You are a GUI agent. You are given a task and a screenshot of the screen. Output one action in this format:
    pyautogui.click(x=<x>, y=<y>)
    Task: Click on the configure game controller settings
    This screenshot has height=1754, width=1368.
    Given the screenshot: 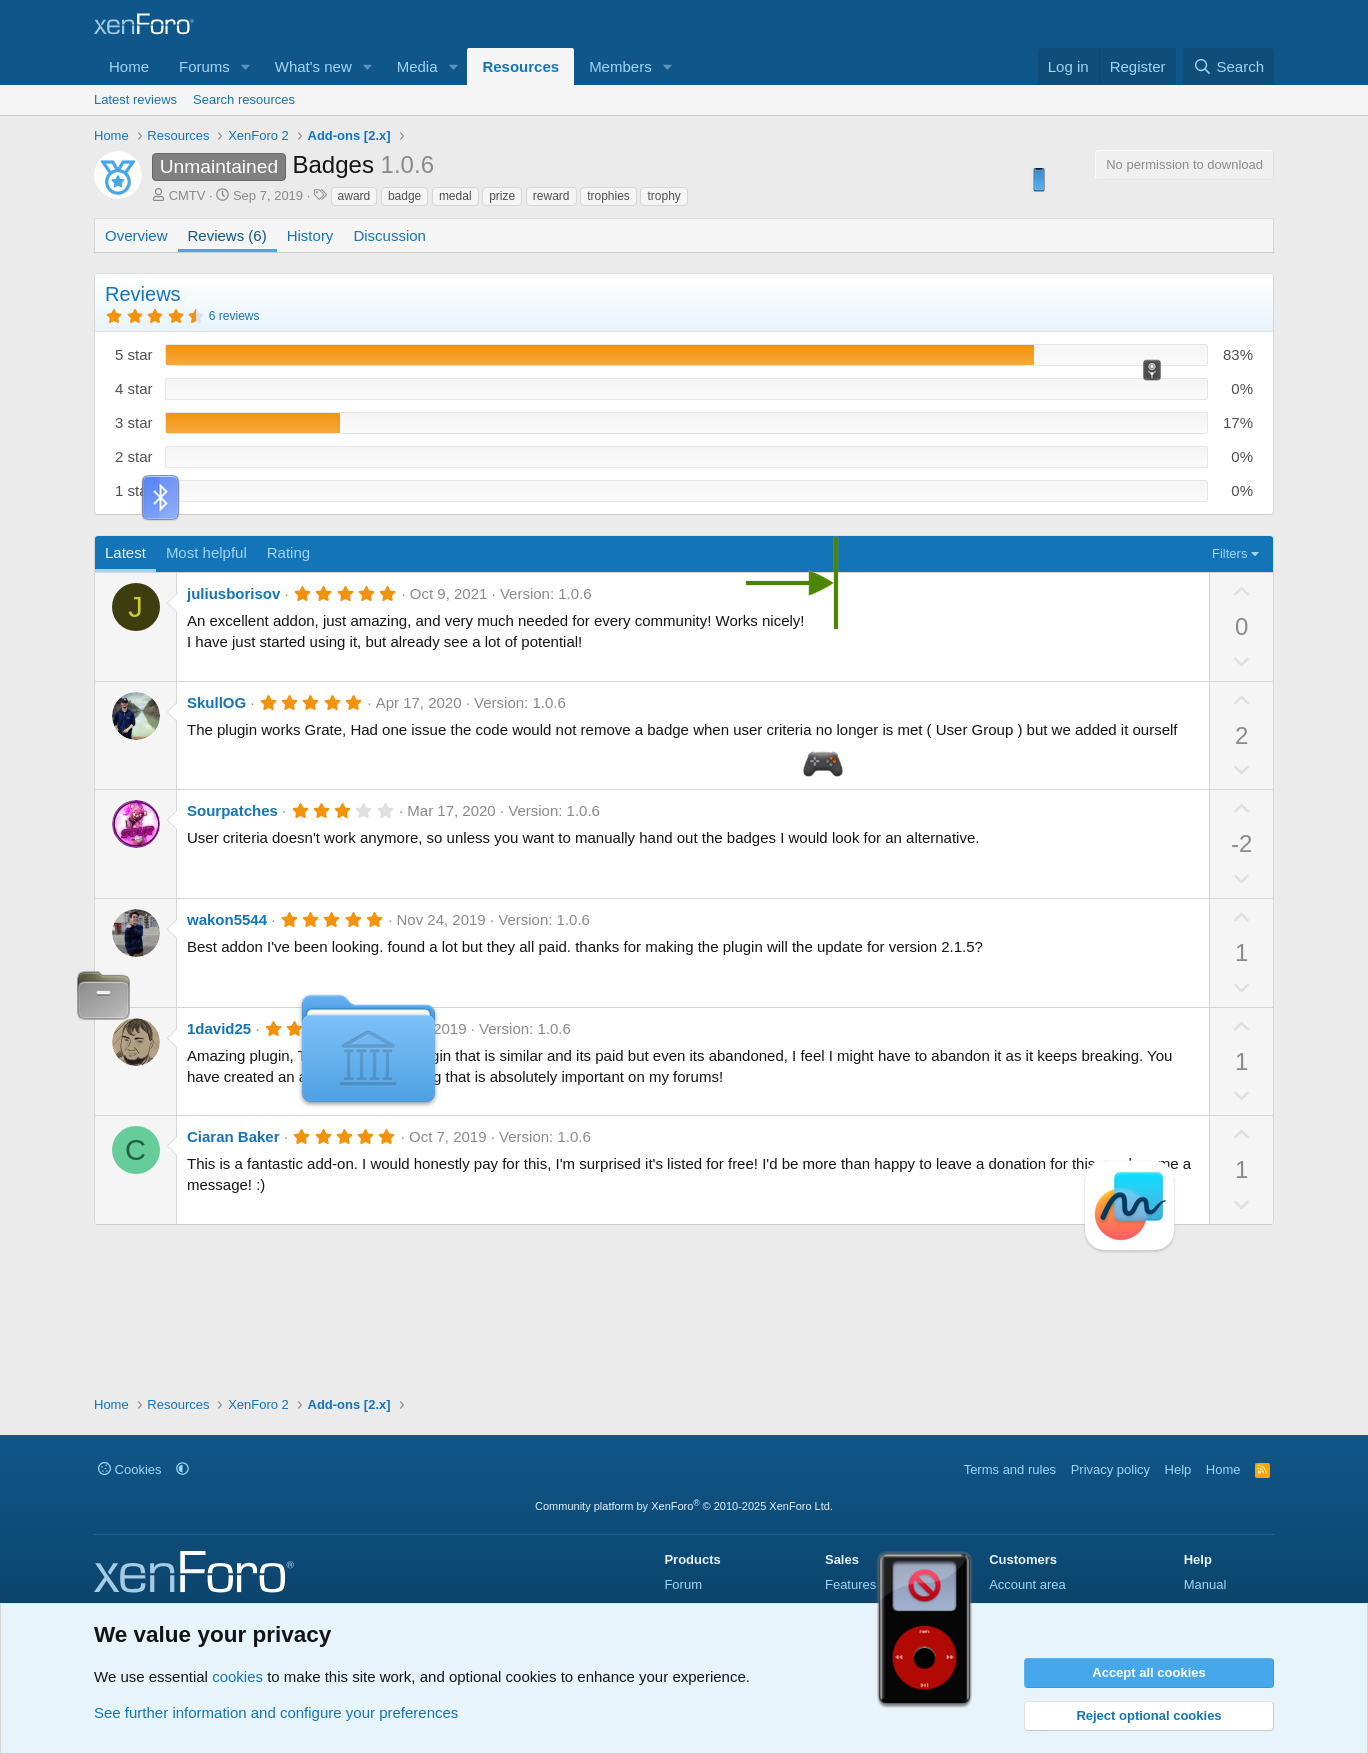 What is the action you would take?
    pyautogui.click(x=823, y=764)
    